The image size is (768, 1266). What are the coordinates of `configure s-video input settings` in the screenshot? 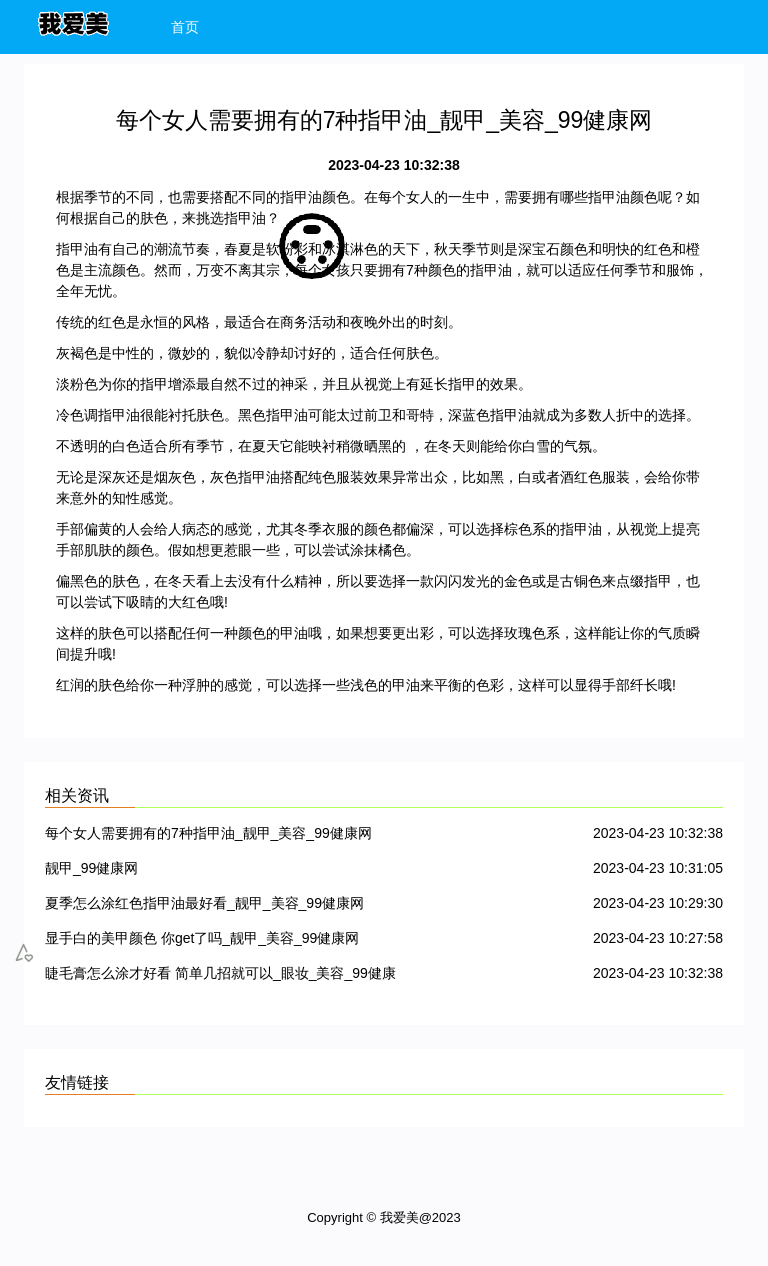 It's located at (312, 246).